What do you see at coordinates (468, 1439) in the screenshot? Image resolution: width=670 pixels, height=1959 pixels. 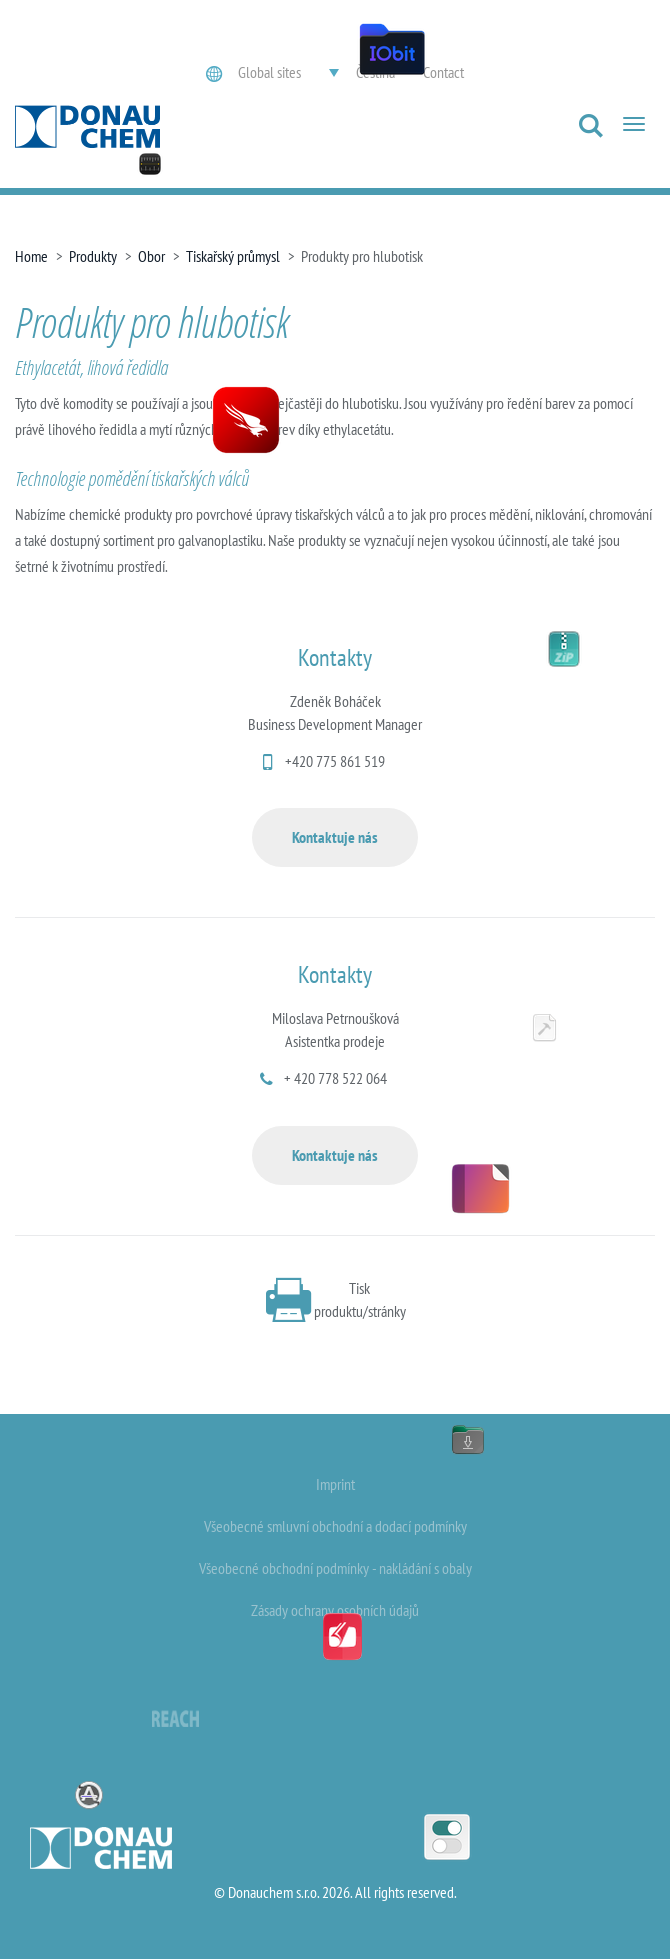 I see `open downloads folder` at bounding box center [468, 1439].